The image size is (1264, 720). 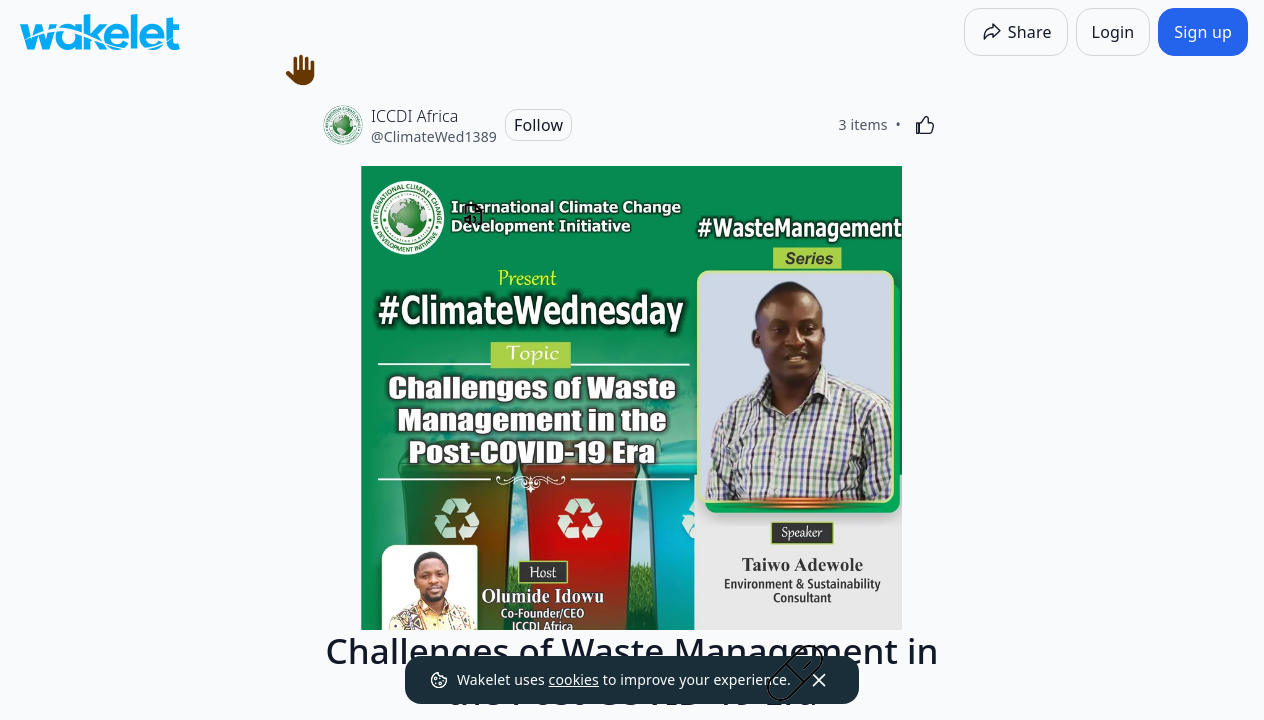 What do you see at coordinates (795, 673) in the screenshot?
I see `access medication reminders or health tracking` at bounding box center [795, 673].